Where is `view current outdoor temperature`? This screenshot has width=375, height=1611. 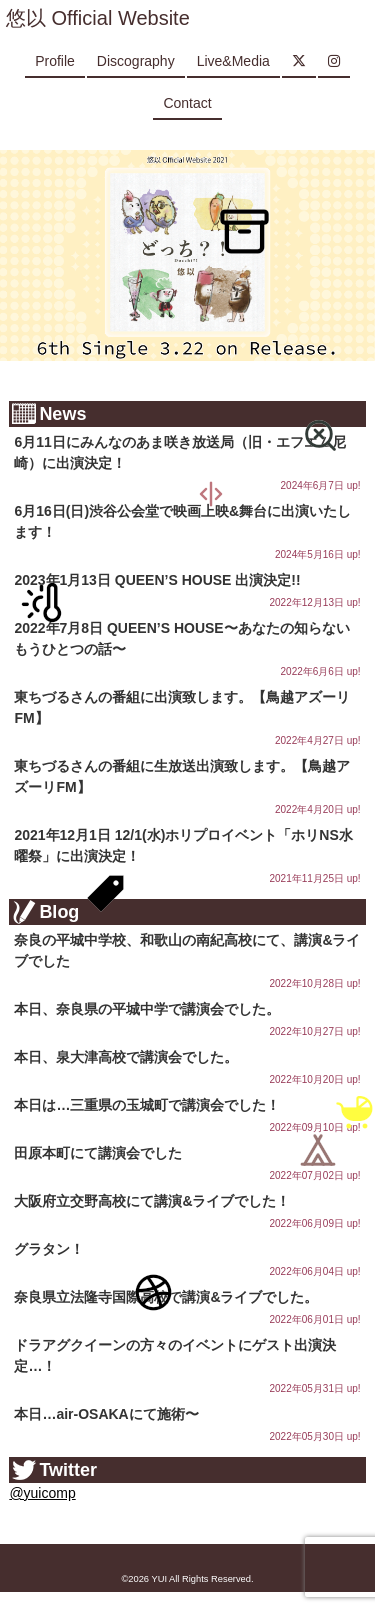
view current outdoor temperature is located at coordinates (41, 602).